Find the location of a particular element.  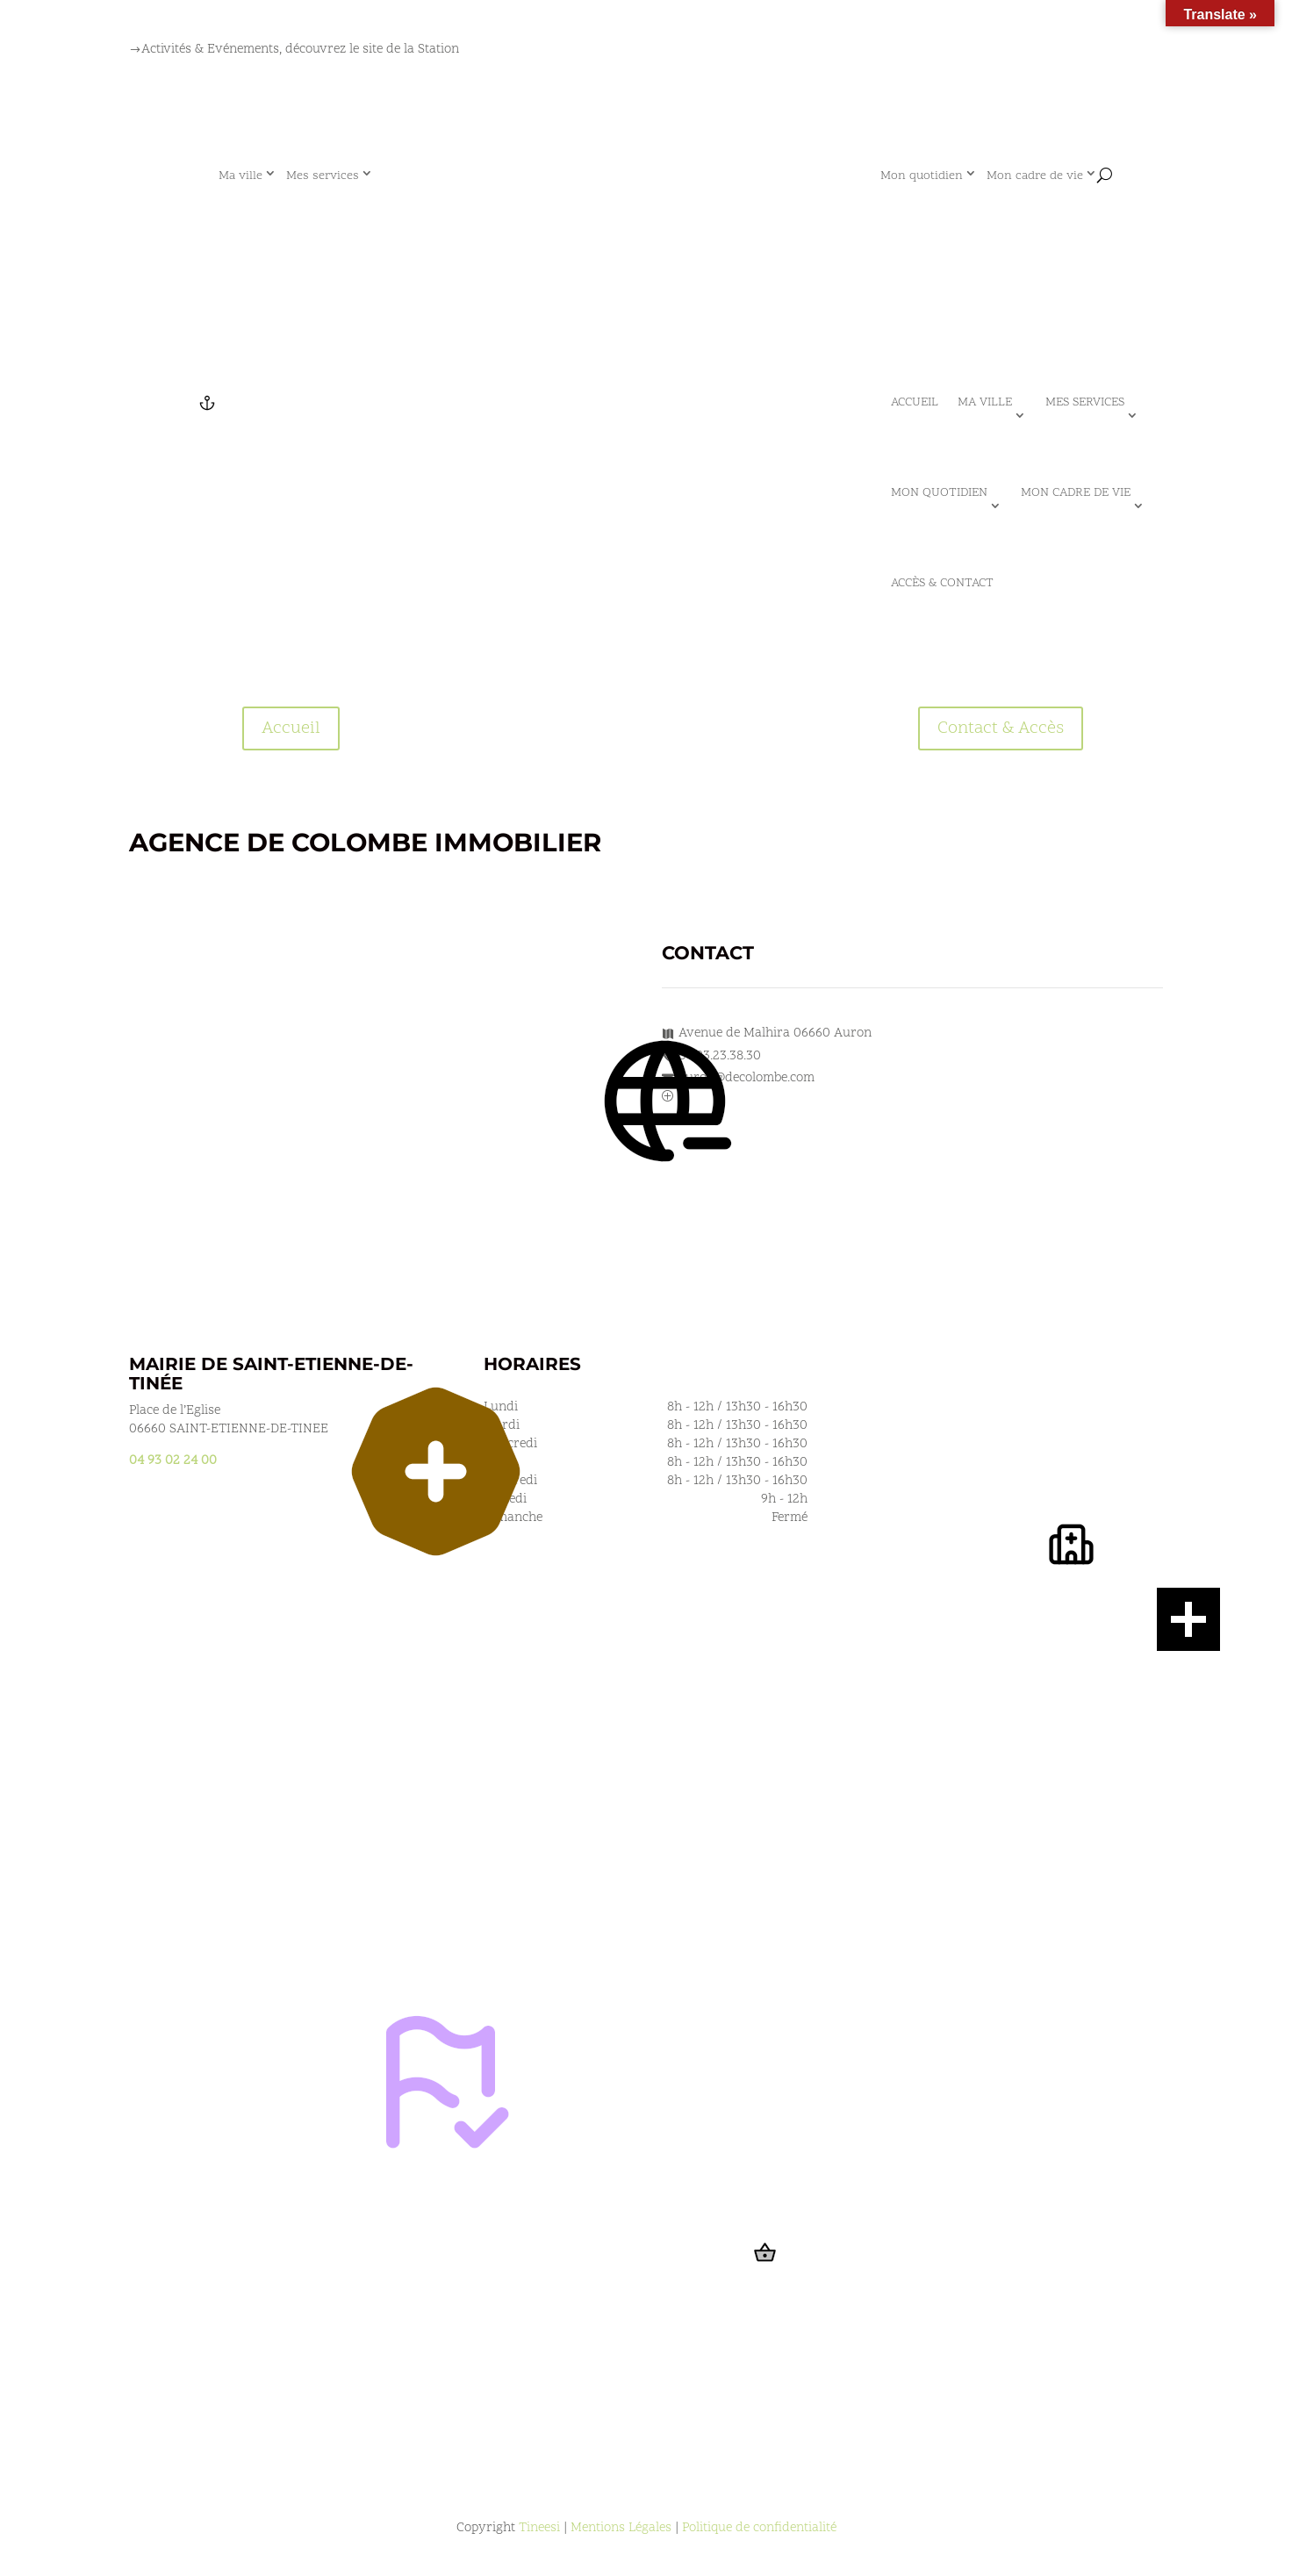

view your shopping basket is located at coordinates (764, 2252).